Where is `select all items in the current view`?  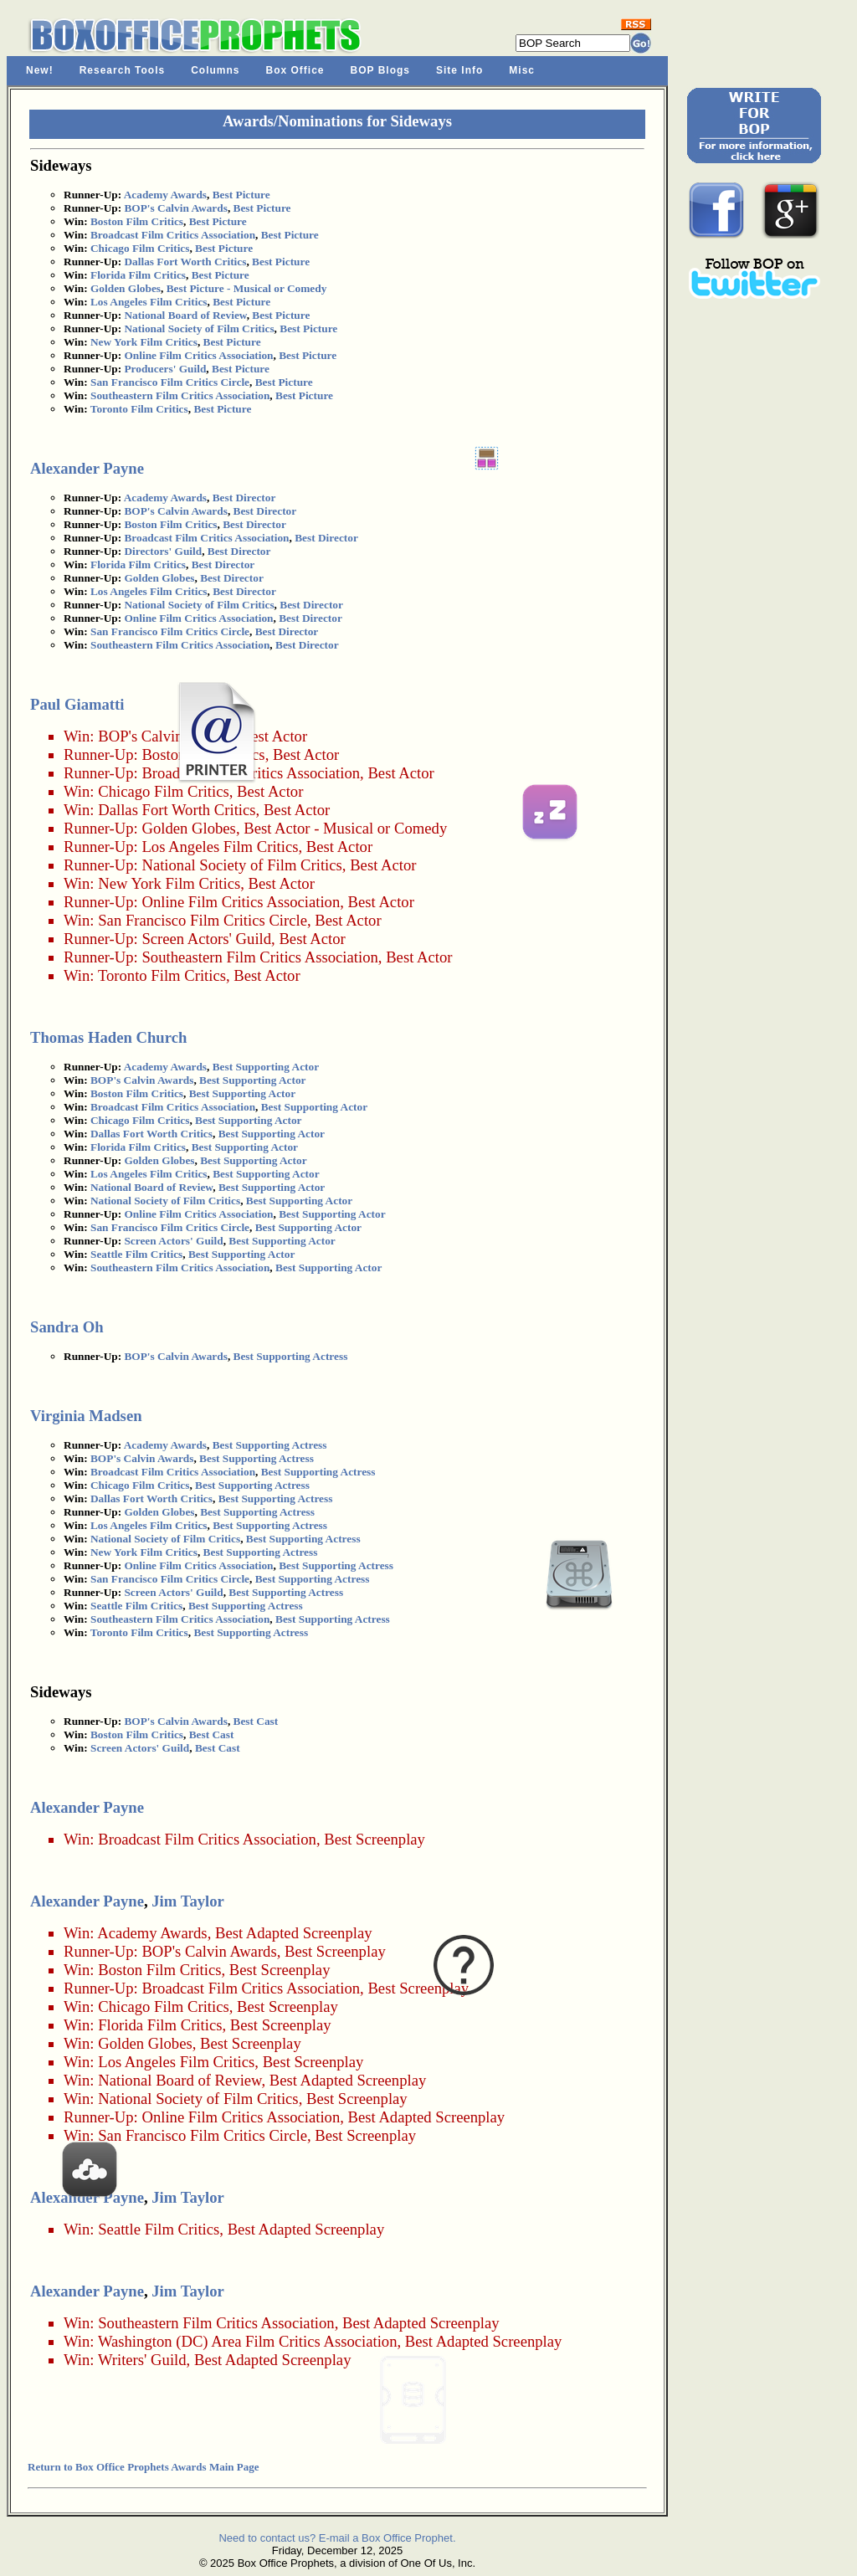 select all items in the current view is located at coordinates (486, 458).